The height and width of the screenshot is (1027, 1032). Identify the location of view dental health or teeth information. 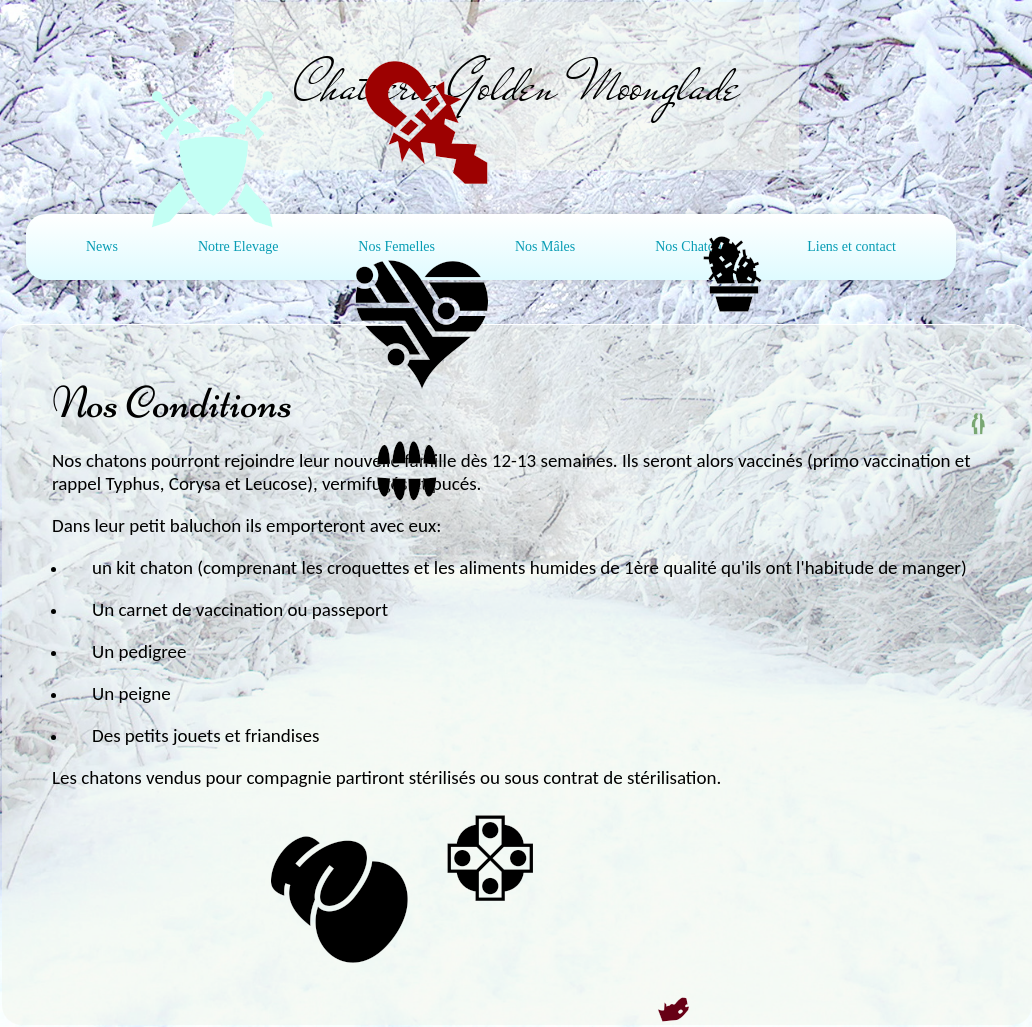
(406, 470).